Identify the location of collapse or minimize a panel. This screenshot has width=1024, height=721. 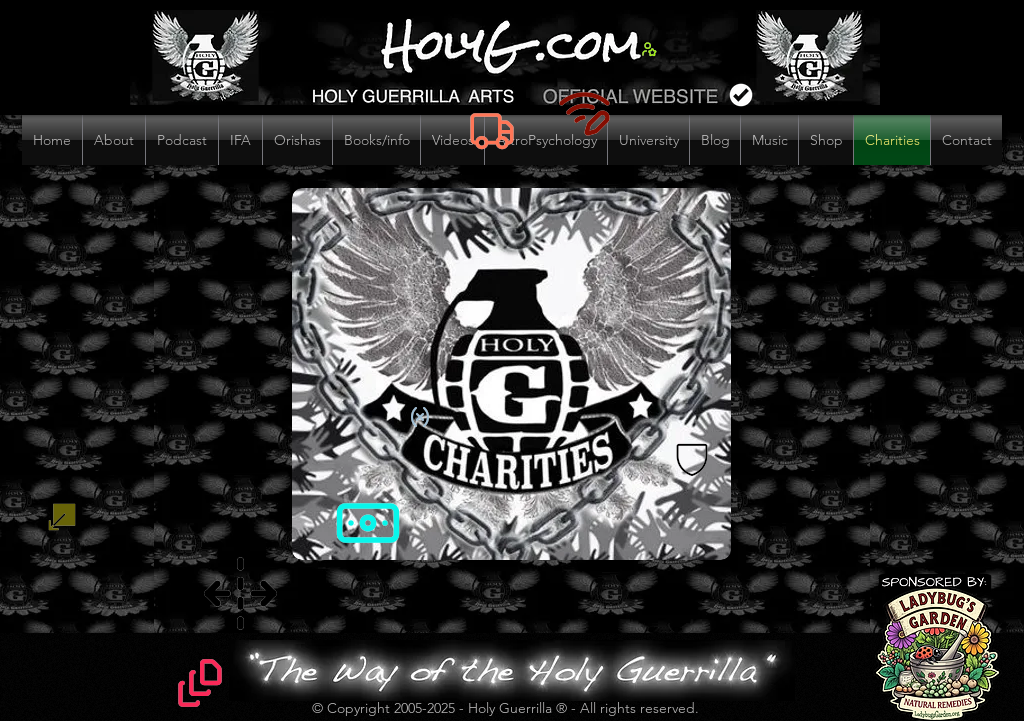
(62, 517).